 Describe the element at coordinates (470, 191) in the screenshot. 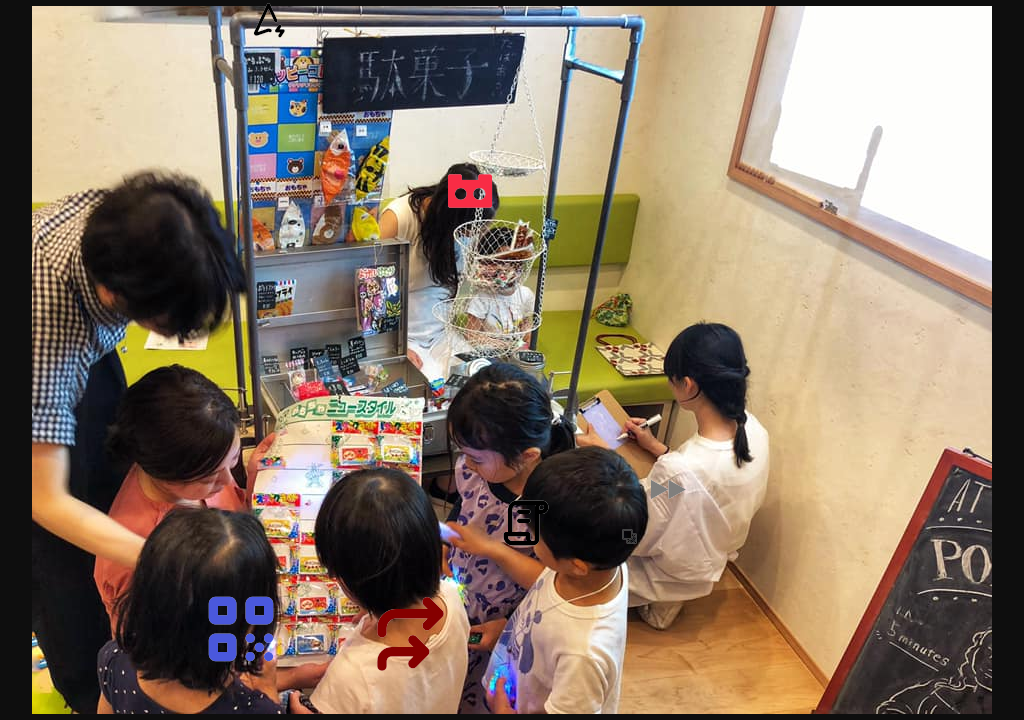

I see `simplybuilt brand logo` at that location.